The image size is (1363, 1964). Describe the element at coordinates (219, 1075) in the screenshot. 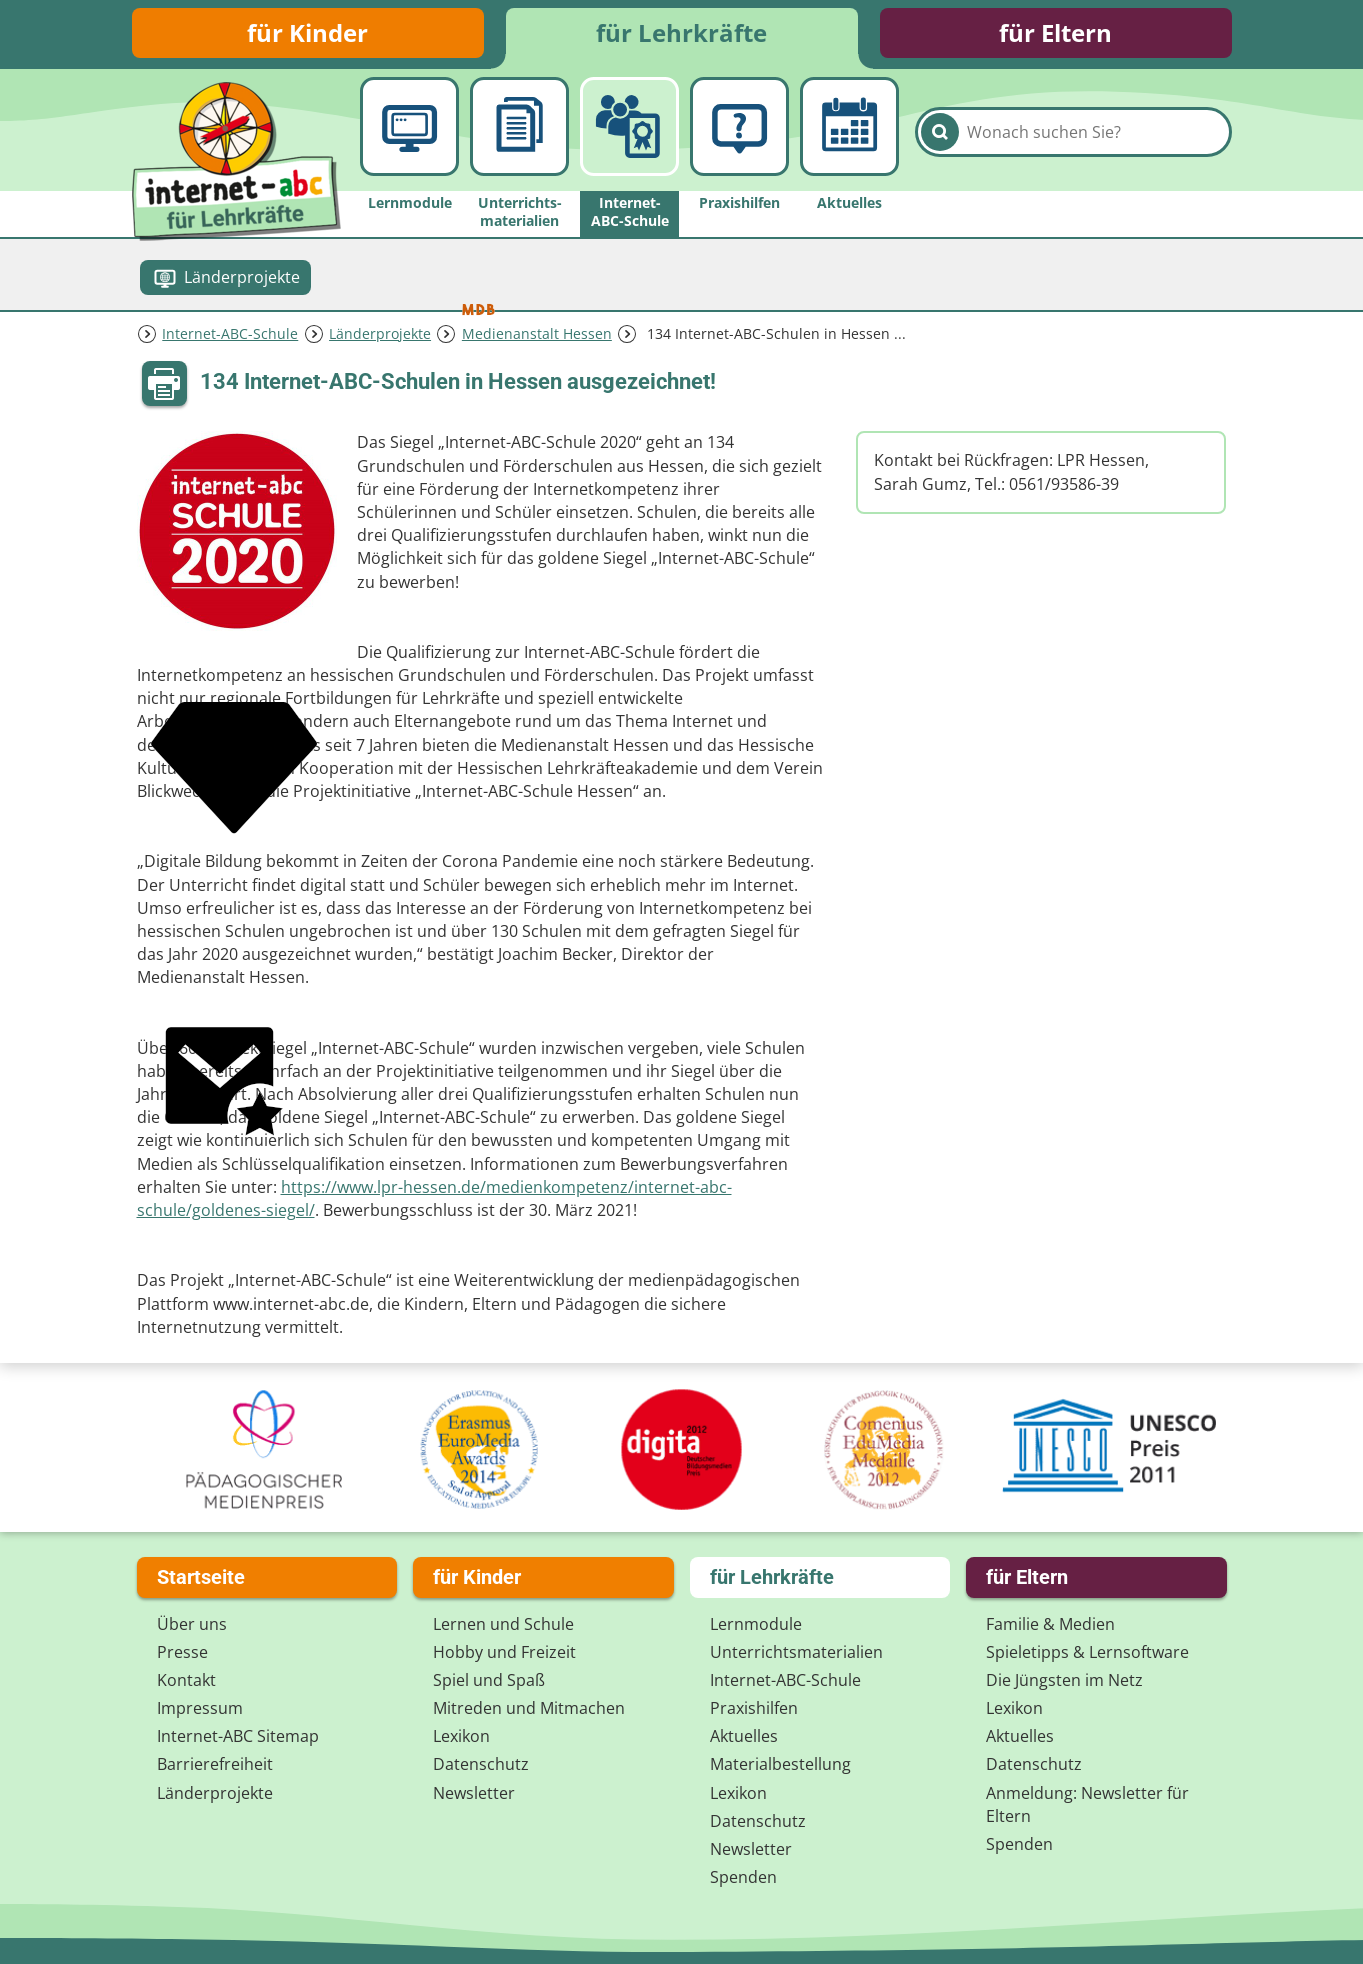

I see `view starred or important emails` at that location.